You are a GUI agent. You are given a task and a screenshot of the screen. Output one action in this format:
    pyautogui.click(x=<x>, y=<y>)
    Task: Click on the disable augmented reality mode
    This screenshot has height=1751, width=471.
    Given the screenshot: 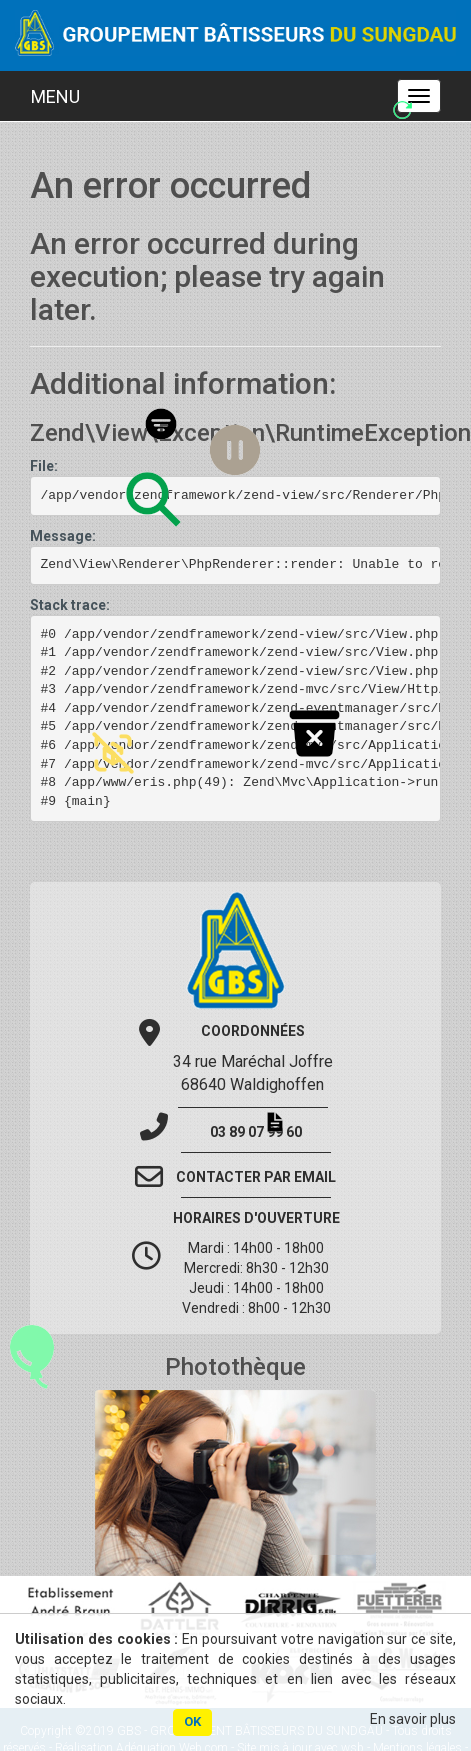 What is the action you would take?
    pyautogui.click(x=113, y=753)
    